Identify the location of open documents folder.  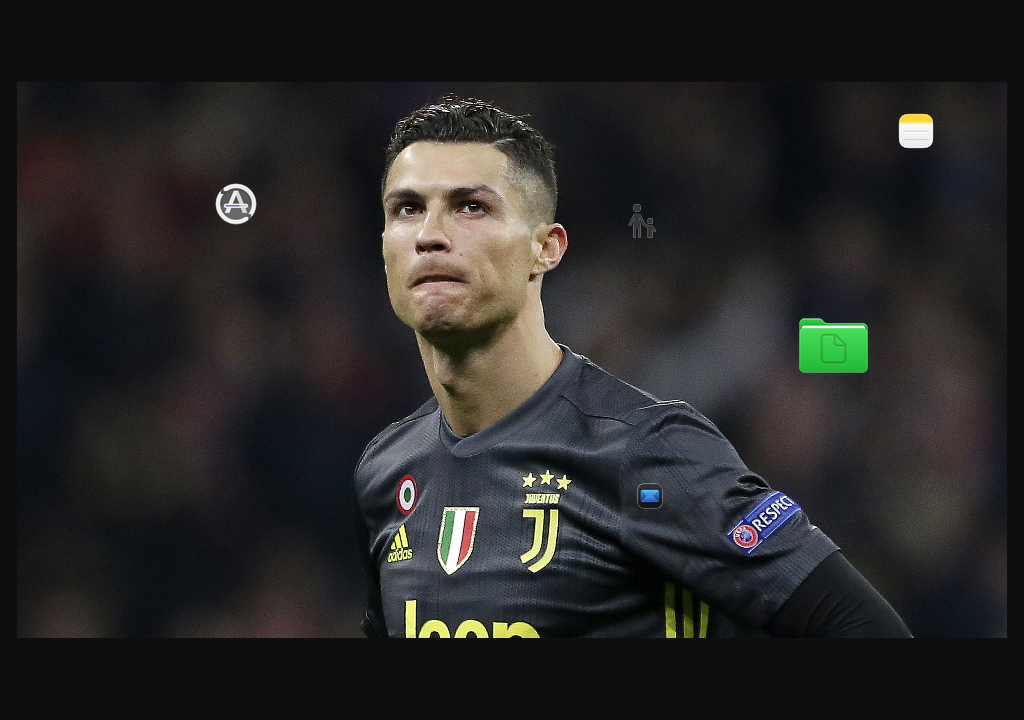
(833, 345).